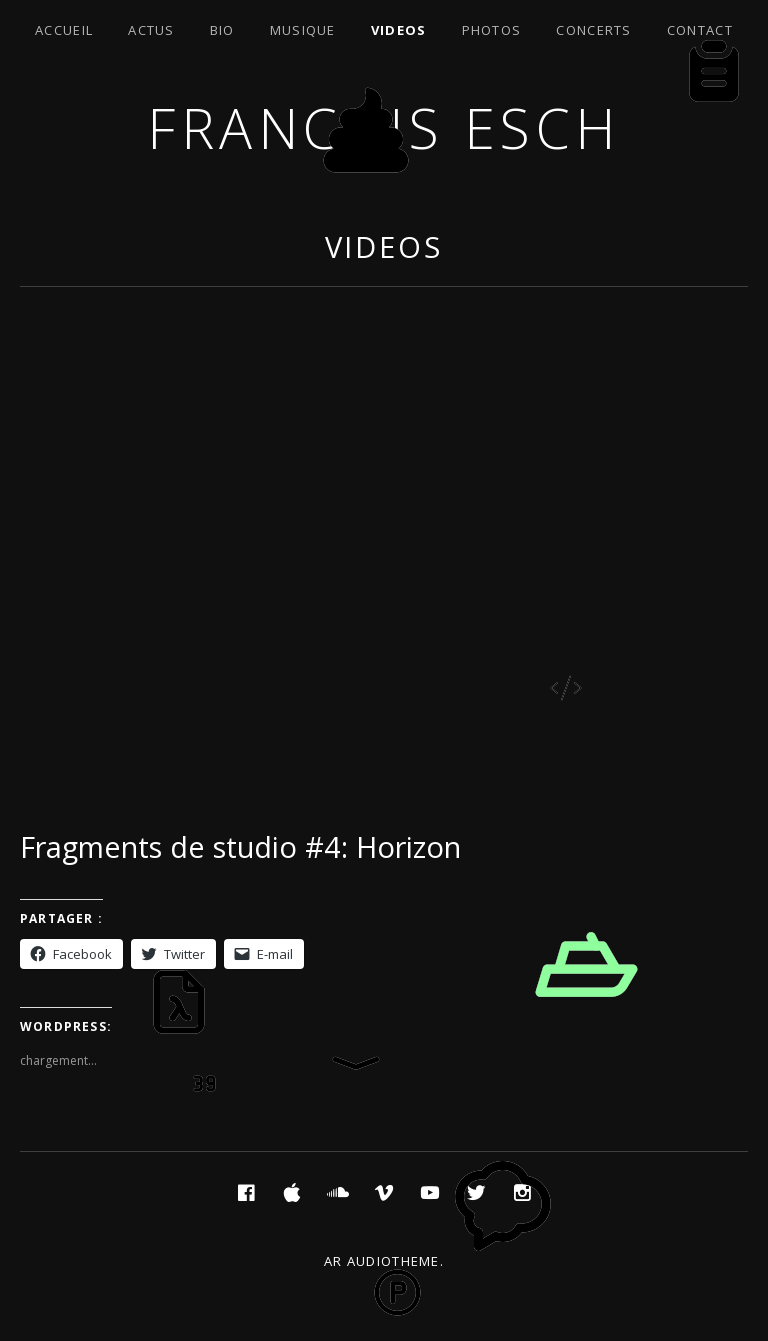 The image size is (768, 1341). Describe the element at coordinates (366, 130) in the screenshot. I see `add a poop emoji reaction to a message` at that location.